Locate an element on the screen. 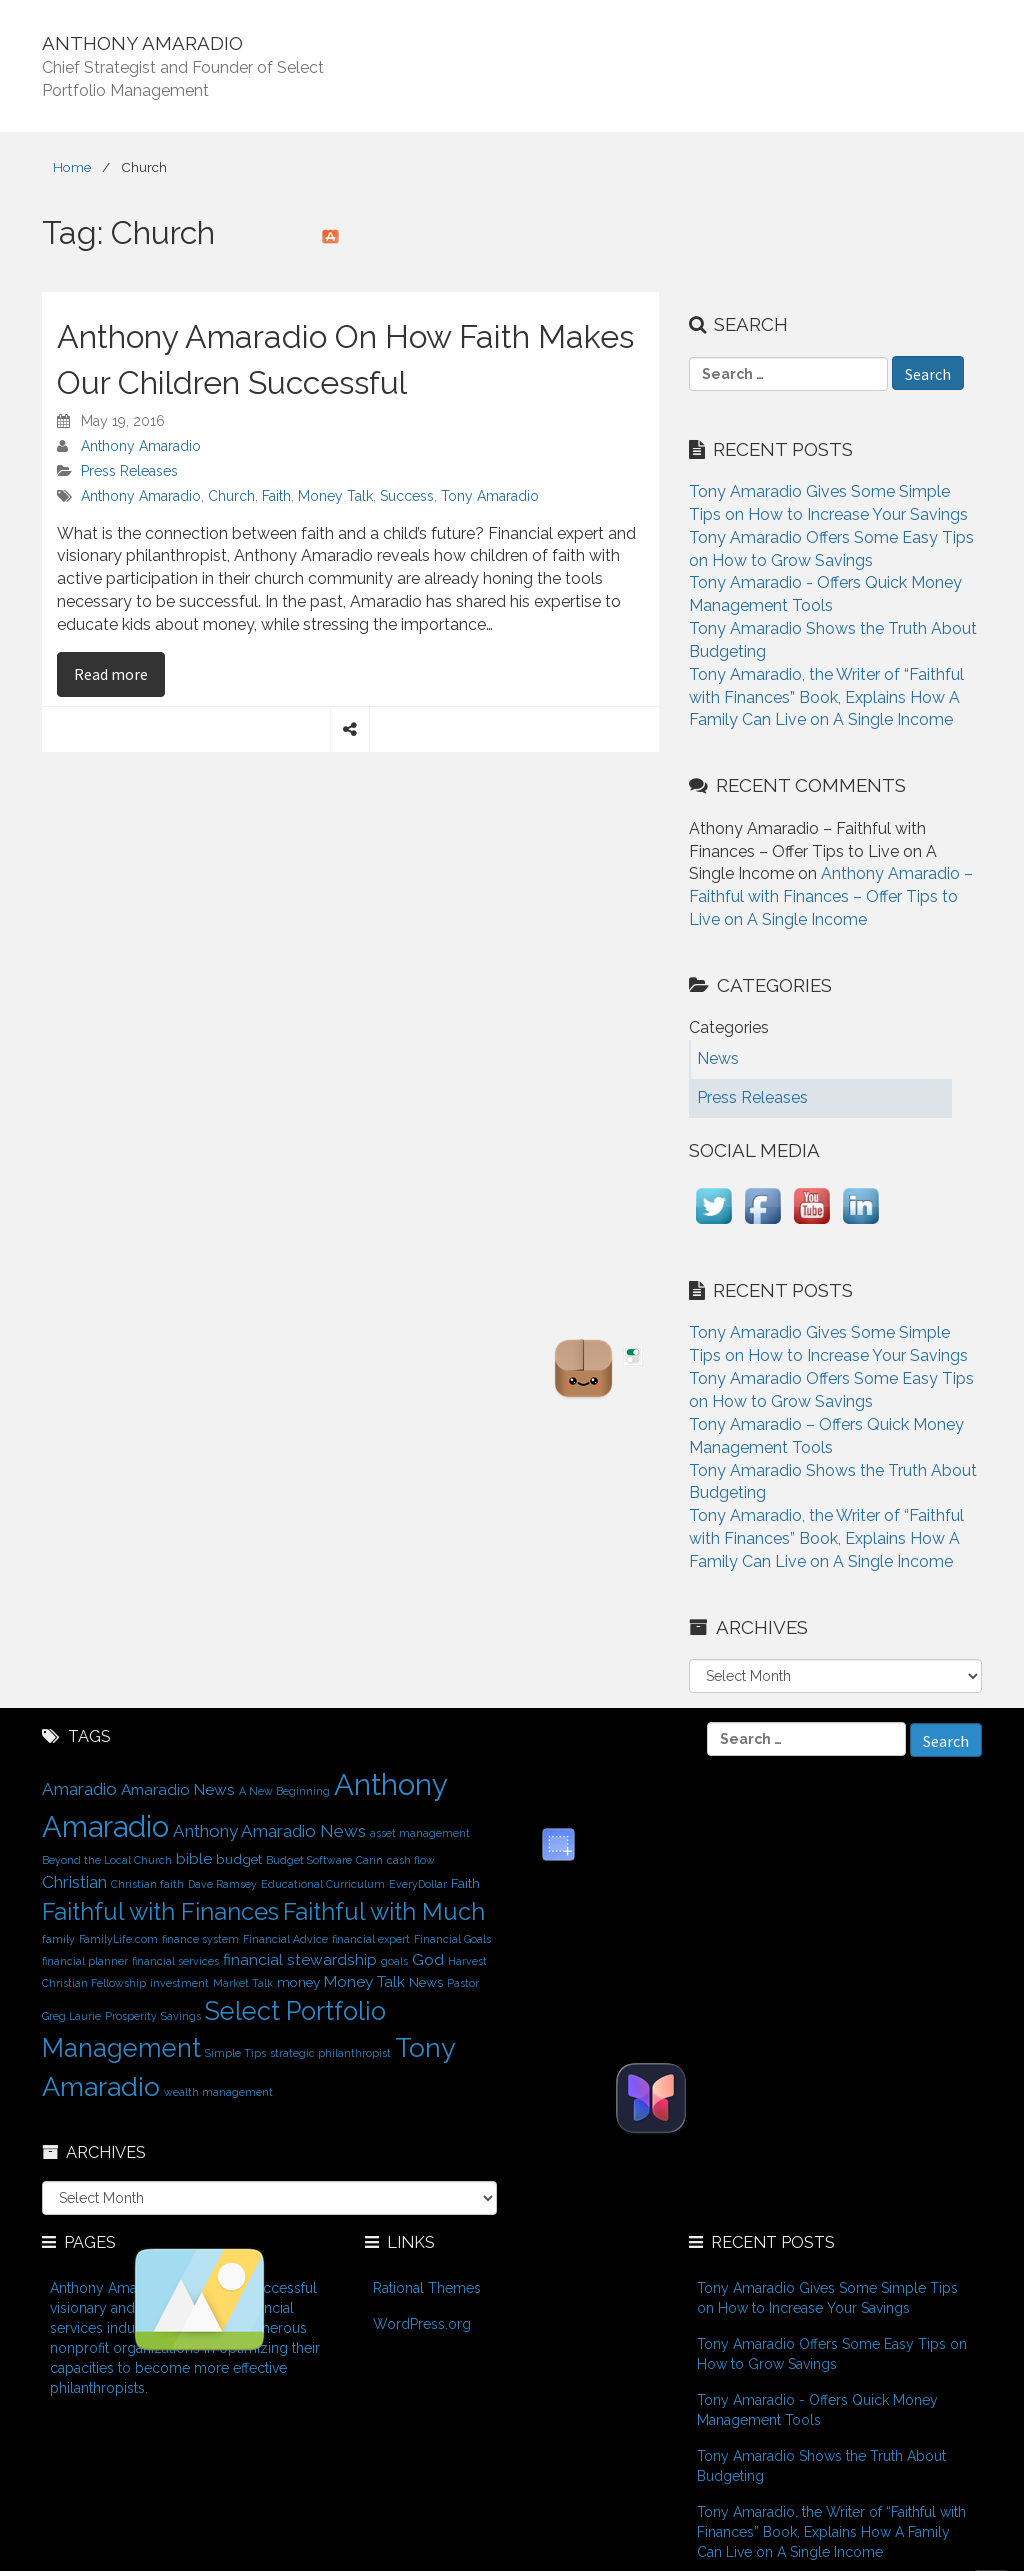 This screenshot has width=1024, height=2571. open the photos app is located at coordinates (199, 2299).